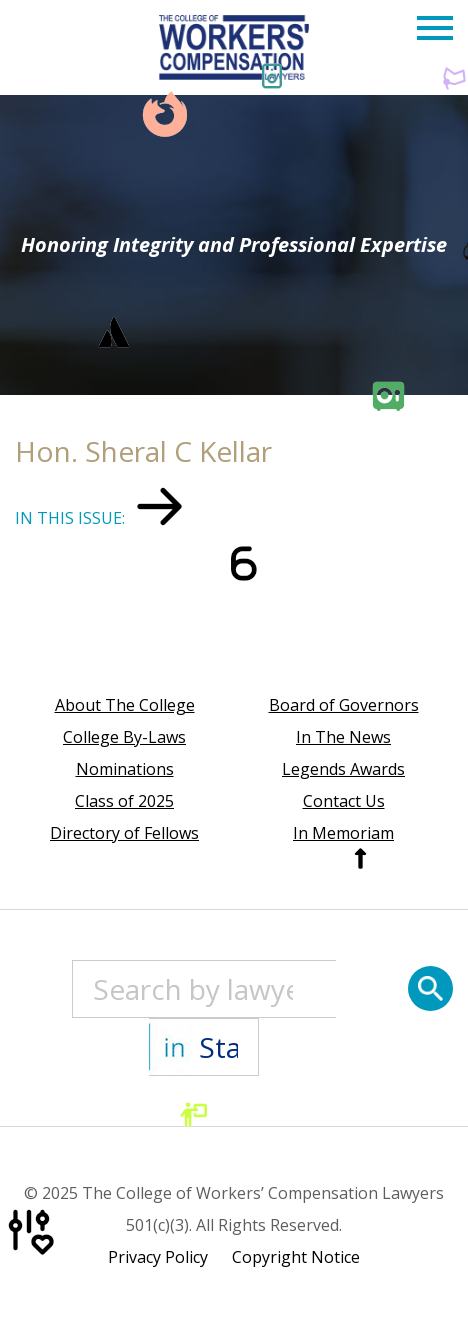 The width and height of the screenshot is (468, 1323). What do you see at coordinates (159, 506) in the screenshot?
I see `proceed to the next step` at bounding box center [159, 506].